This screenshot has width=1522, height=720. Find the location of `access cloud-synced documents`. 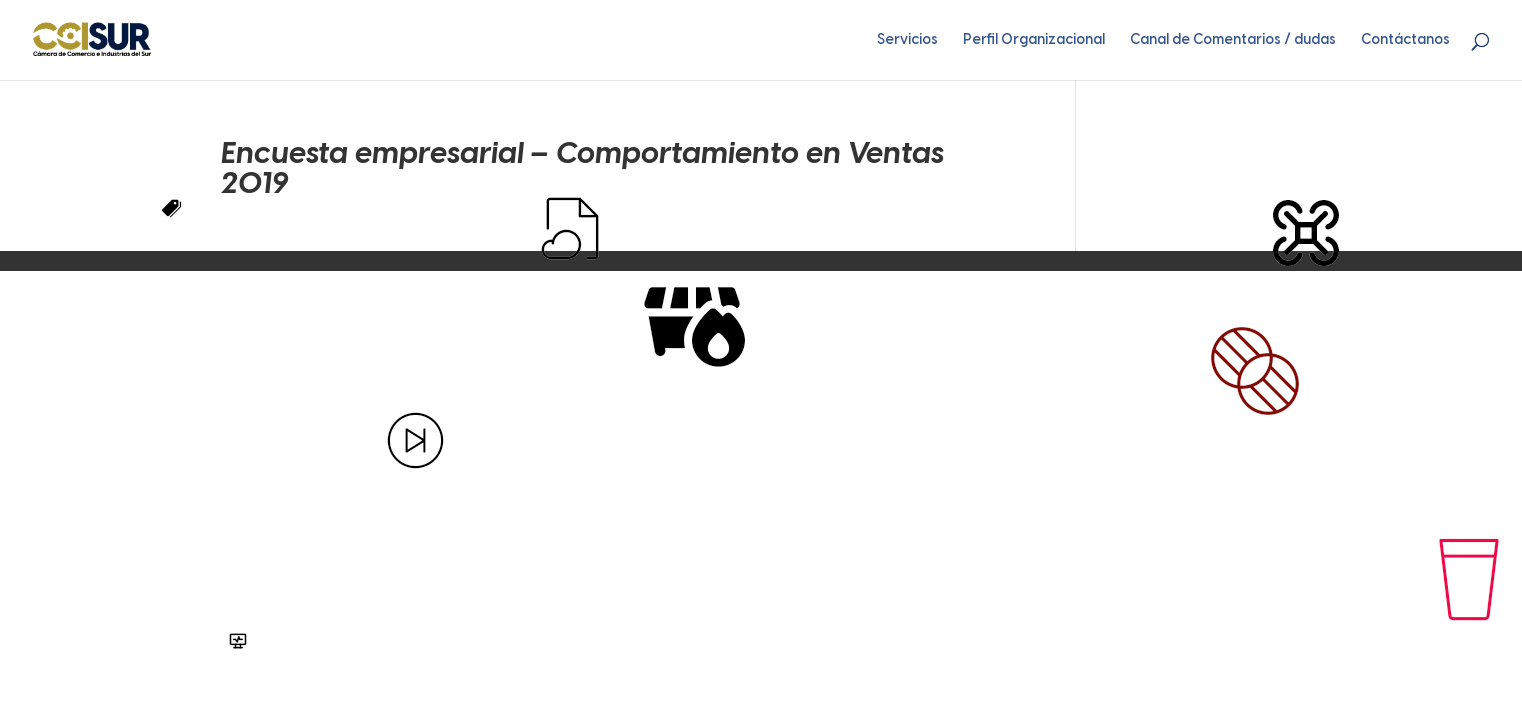

access cloud-synced documents is located at coordinates (572, 228).